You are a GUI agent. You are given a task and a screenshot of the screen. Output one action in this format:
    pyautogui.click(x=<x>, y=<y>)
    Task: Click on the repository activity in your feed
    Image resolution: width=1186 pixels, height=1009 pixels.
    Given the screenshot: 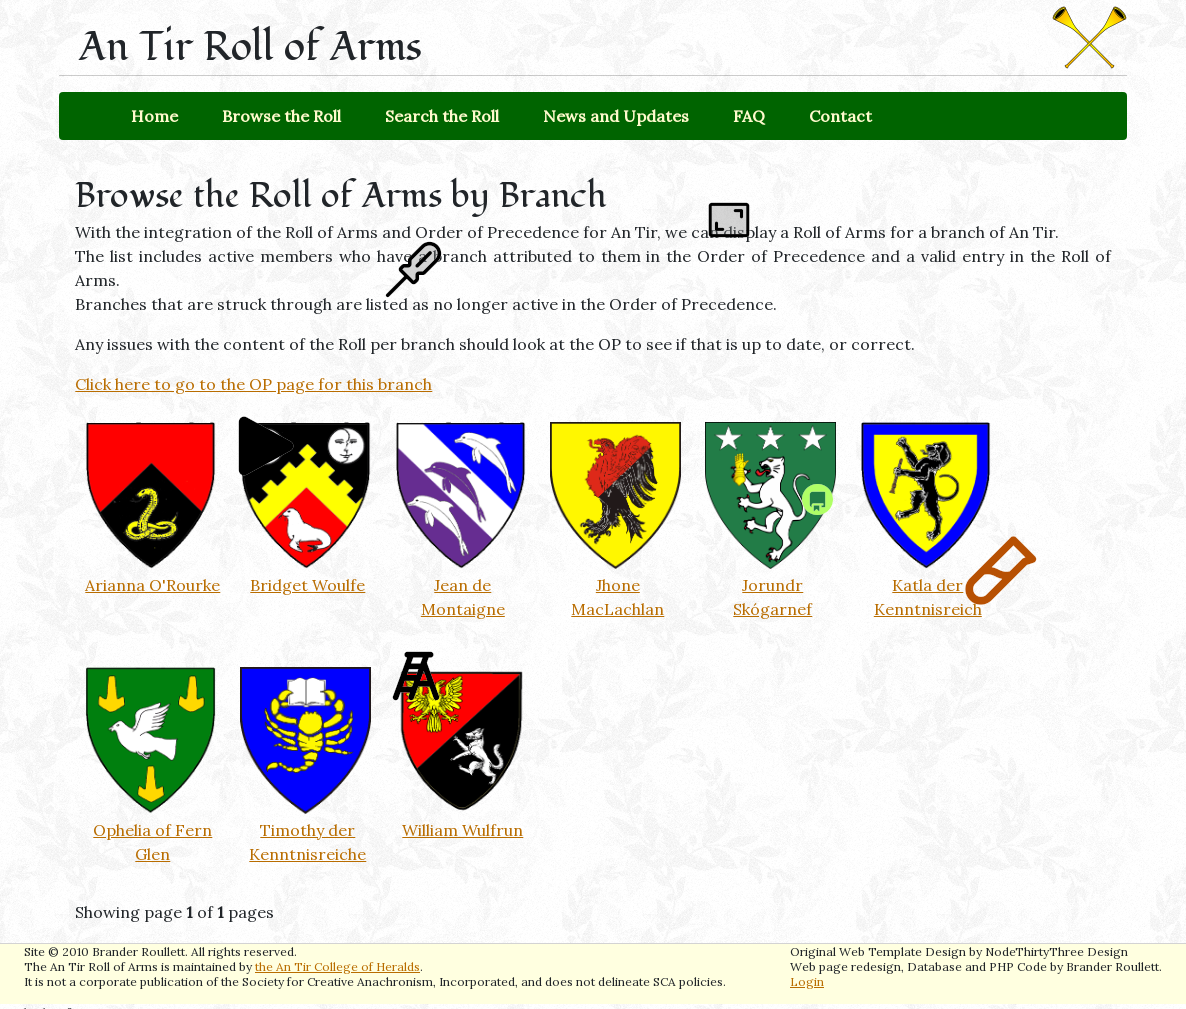 What is the action you would take?
    pyautogui.click(x=817, y=499)
    